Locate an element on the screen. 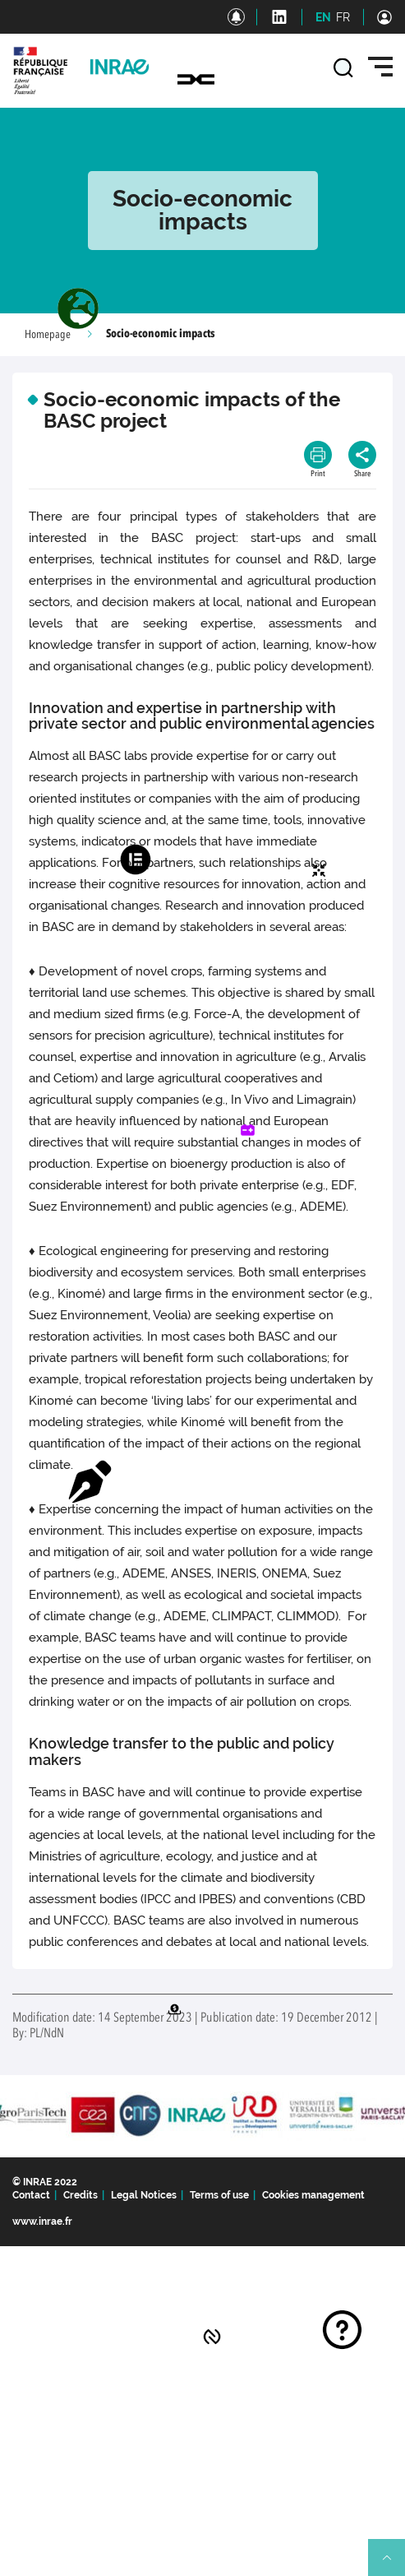  make a donation is located at coordinates (174, 2008).